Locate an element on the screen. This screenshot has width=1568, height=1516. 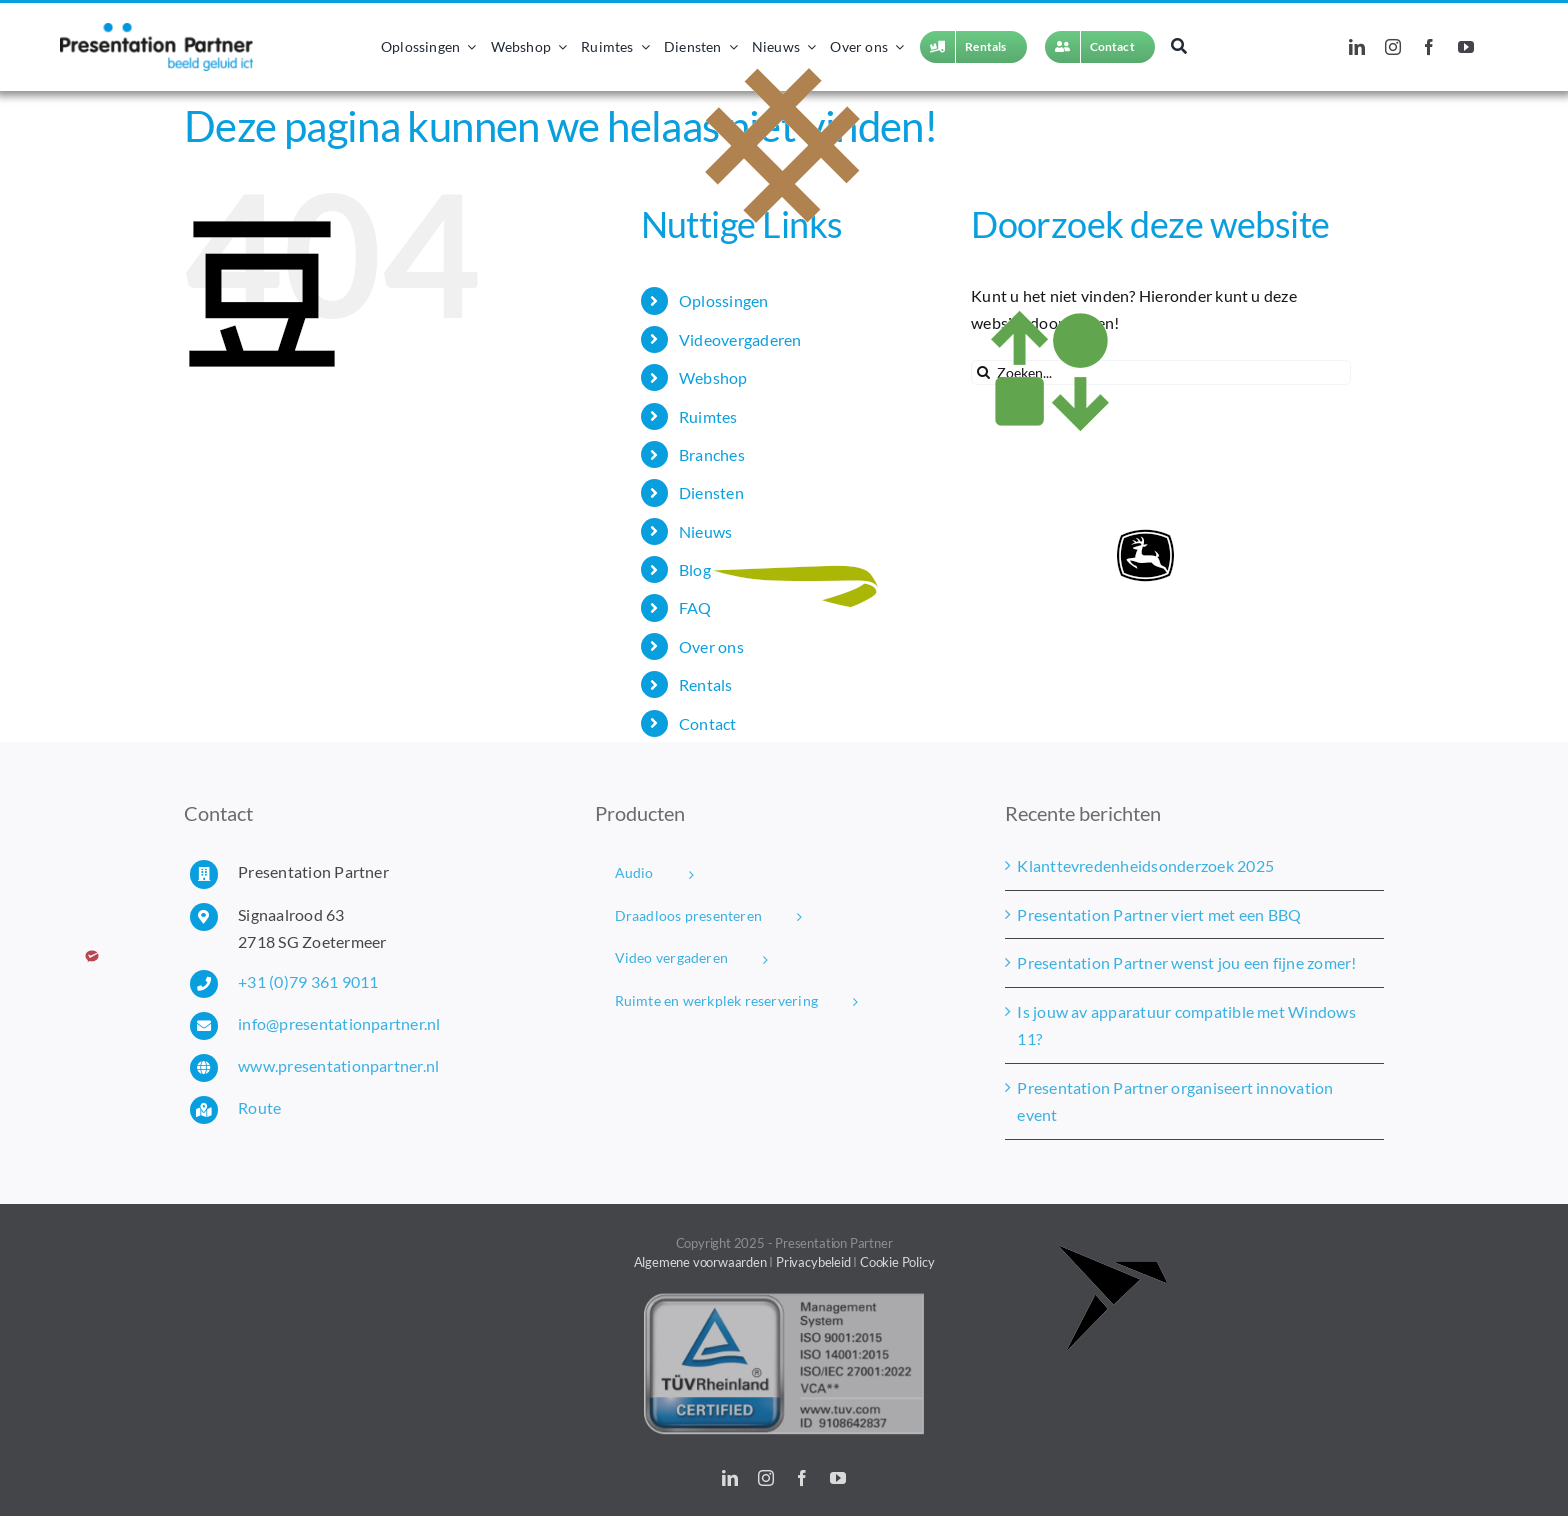
John Deere brand logo is located at coordinates (1145, 555).